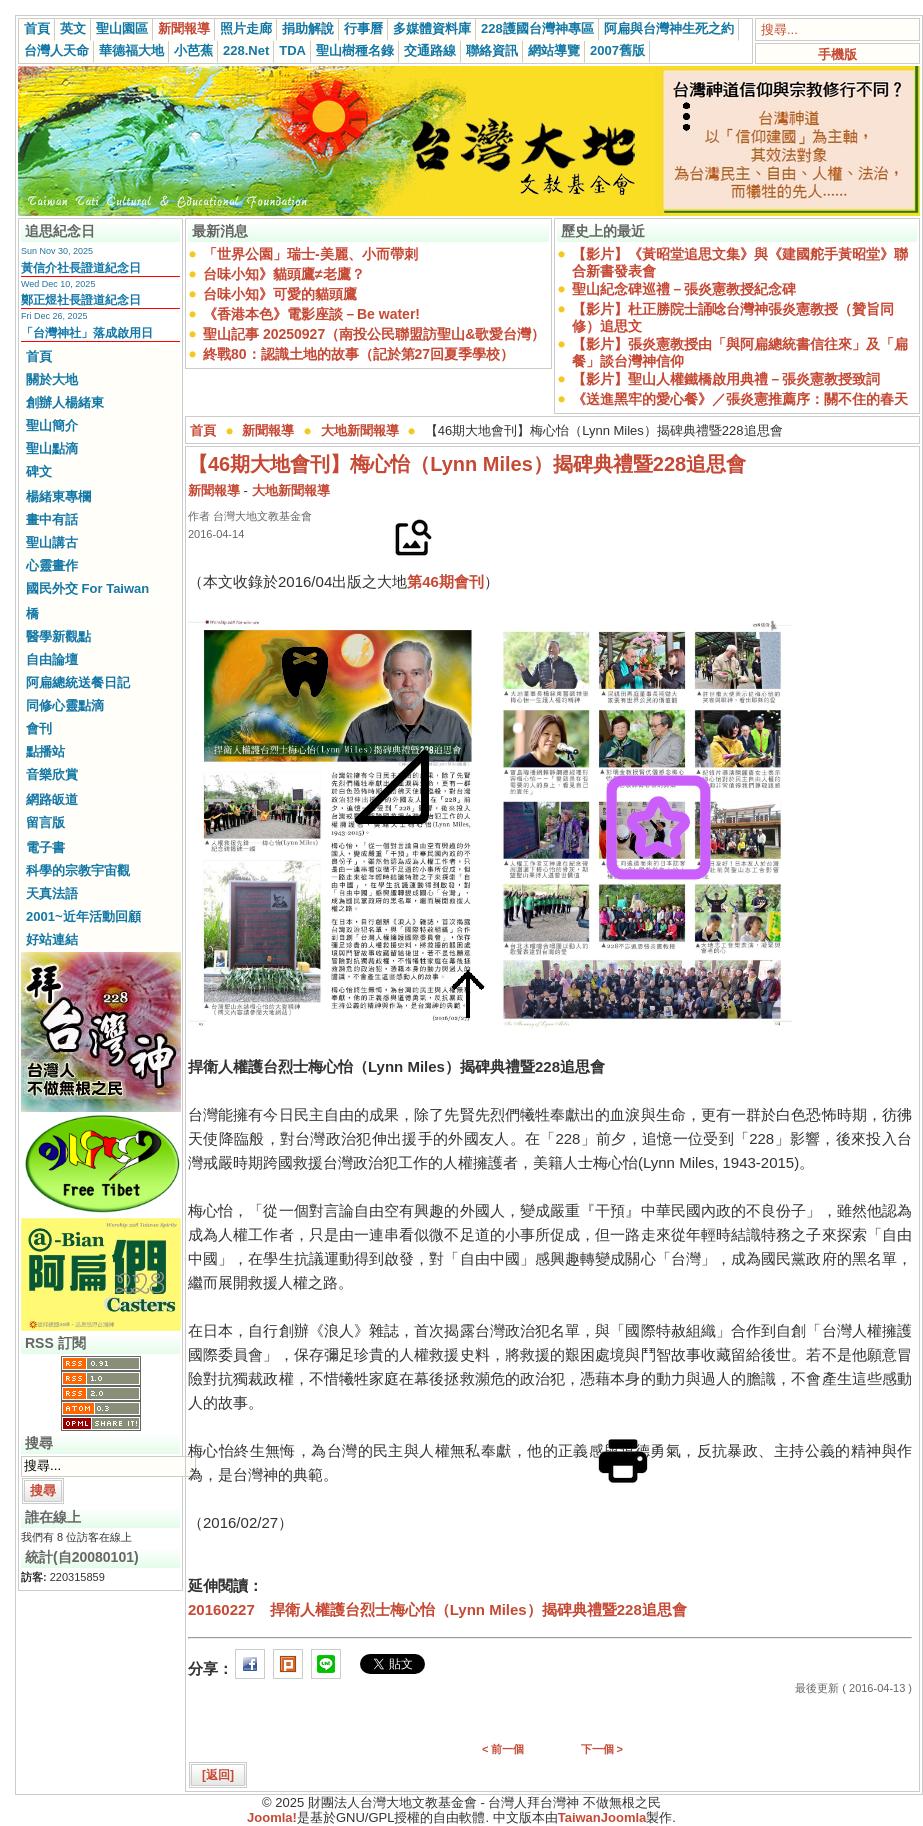  What do you see at coordinates (305, 672) in the screenshot?
I see `access dental health information` at bounding box center [305, 672].